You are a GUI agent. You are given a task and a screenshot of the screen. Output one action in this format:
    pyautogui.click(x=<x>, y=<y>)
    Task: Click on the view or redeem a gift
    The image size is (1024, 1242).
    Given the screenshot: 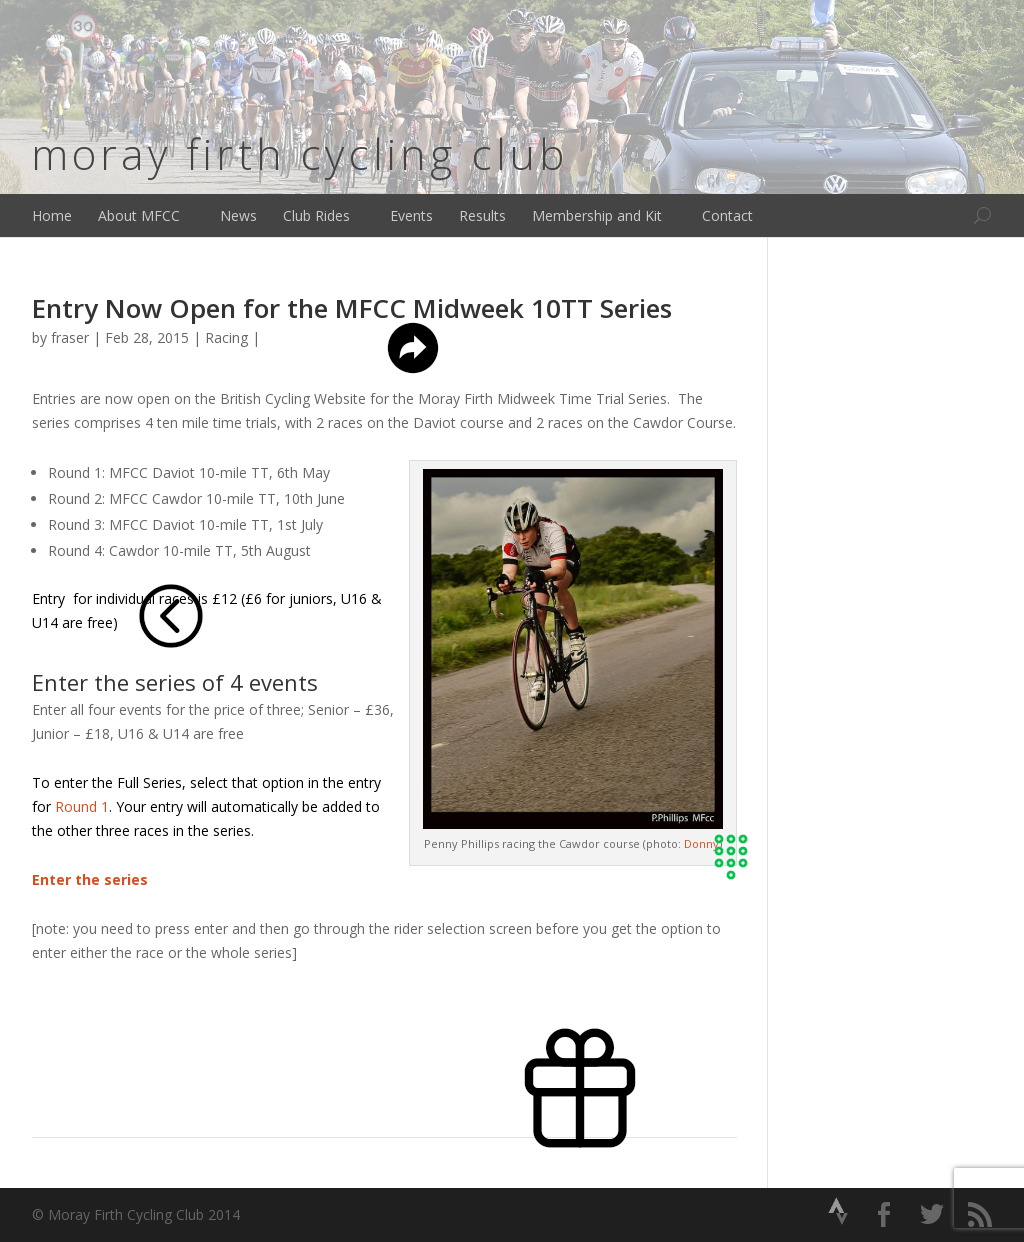 What is the action you would take?
    pyautogui.click(x=580, y=1088)
    